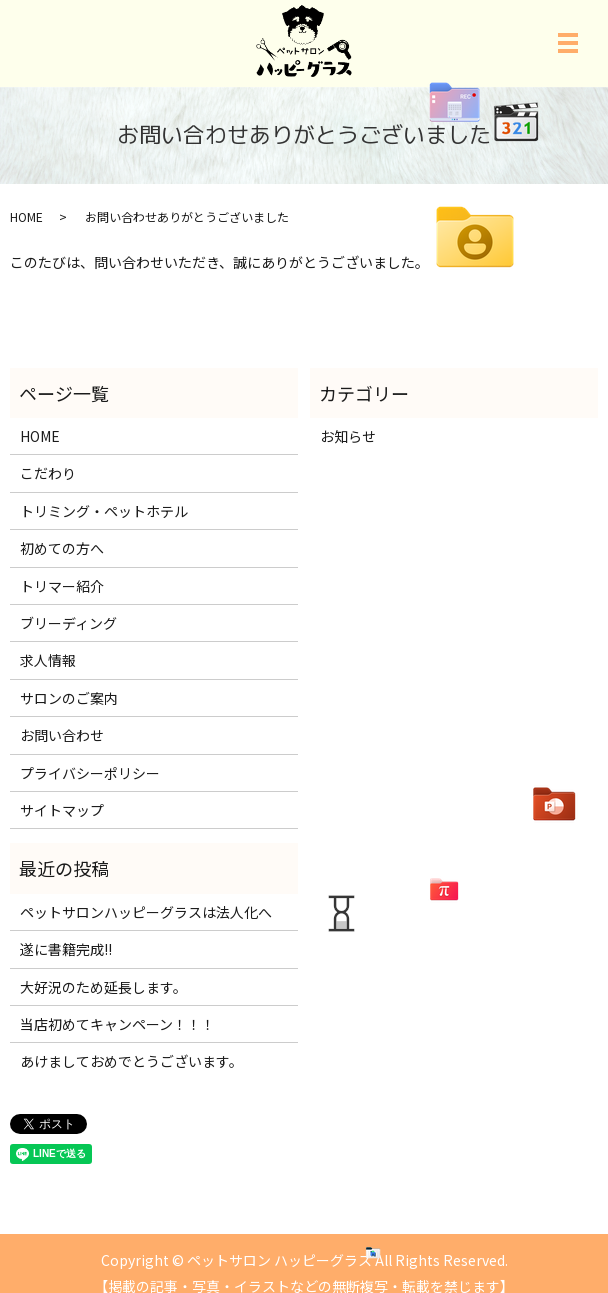  What do you see at coordinates (341, 913) in the screenshot?
I see `countdown timer or time remaining indicator` at bounding box center [341, 913].